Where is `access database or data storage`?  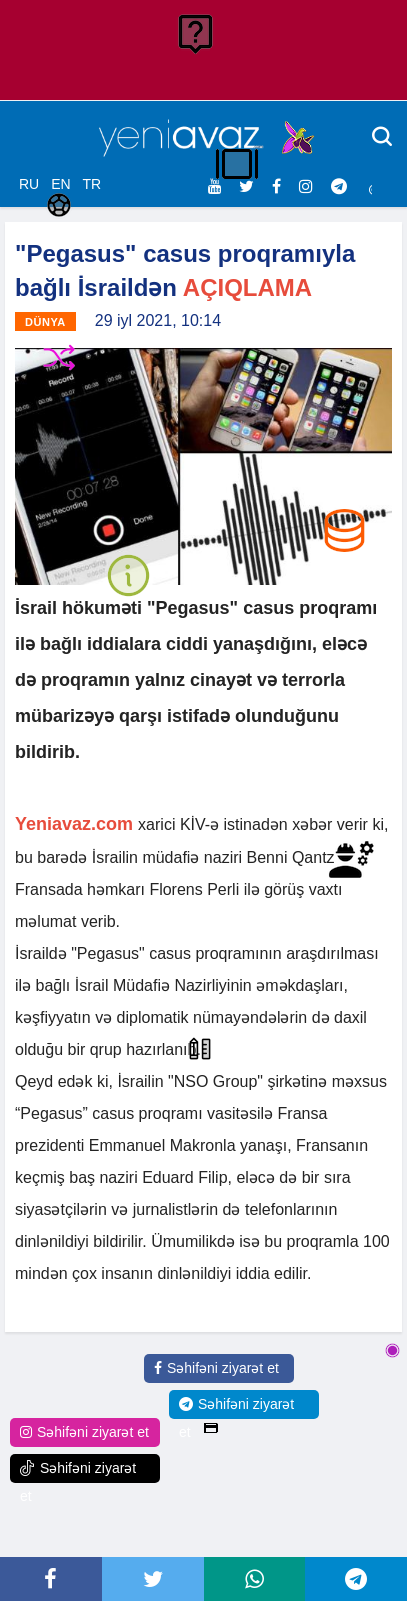 access database or data storage is located at coordinates (344, 530).